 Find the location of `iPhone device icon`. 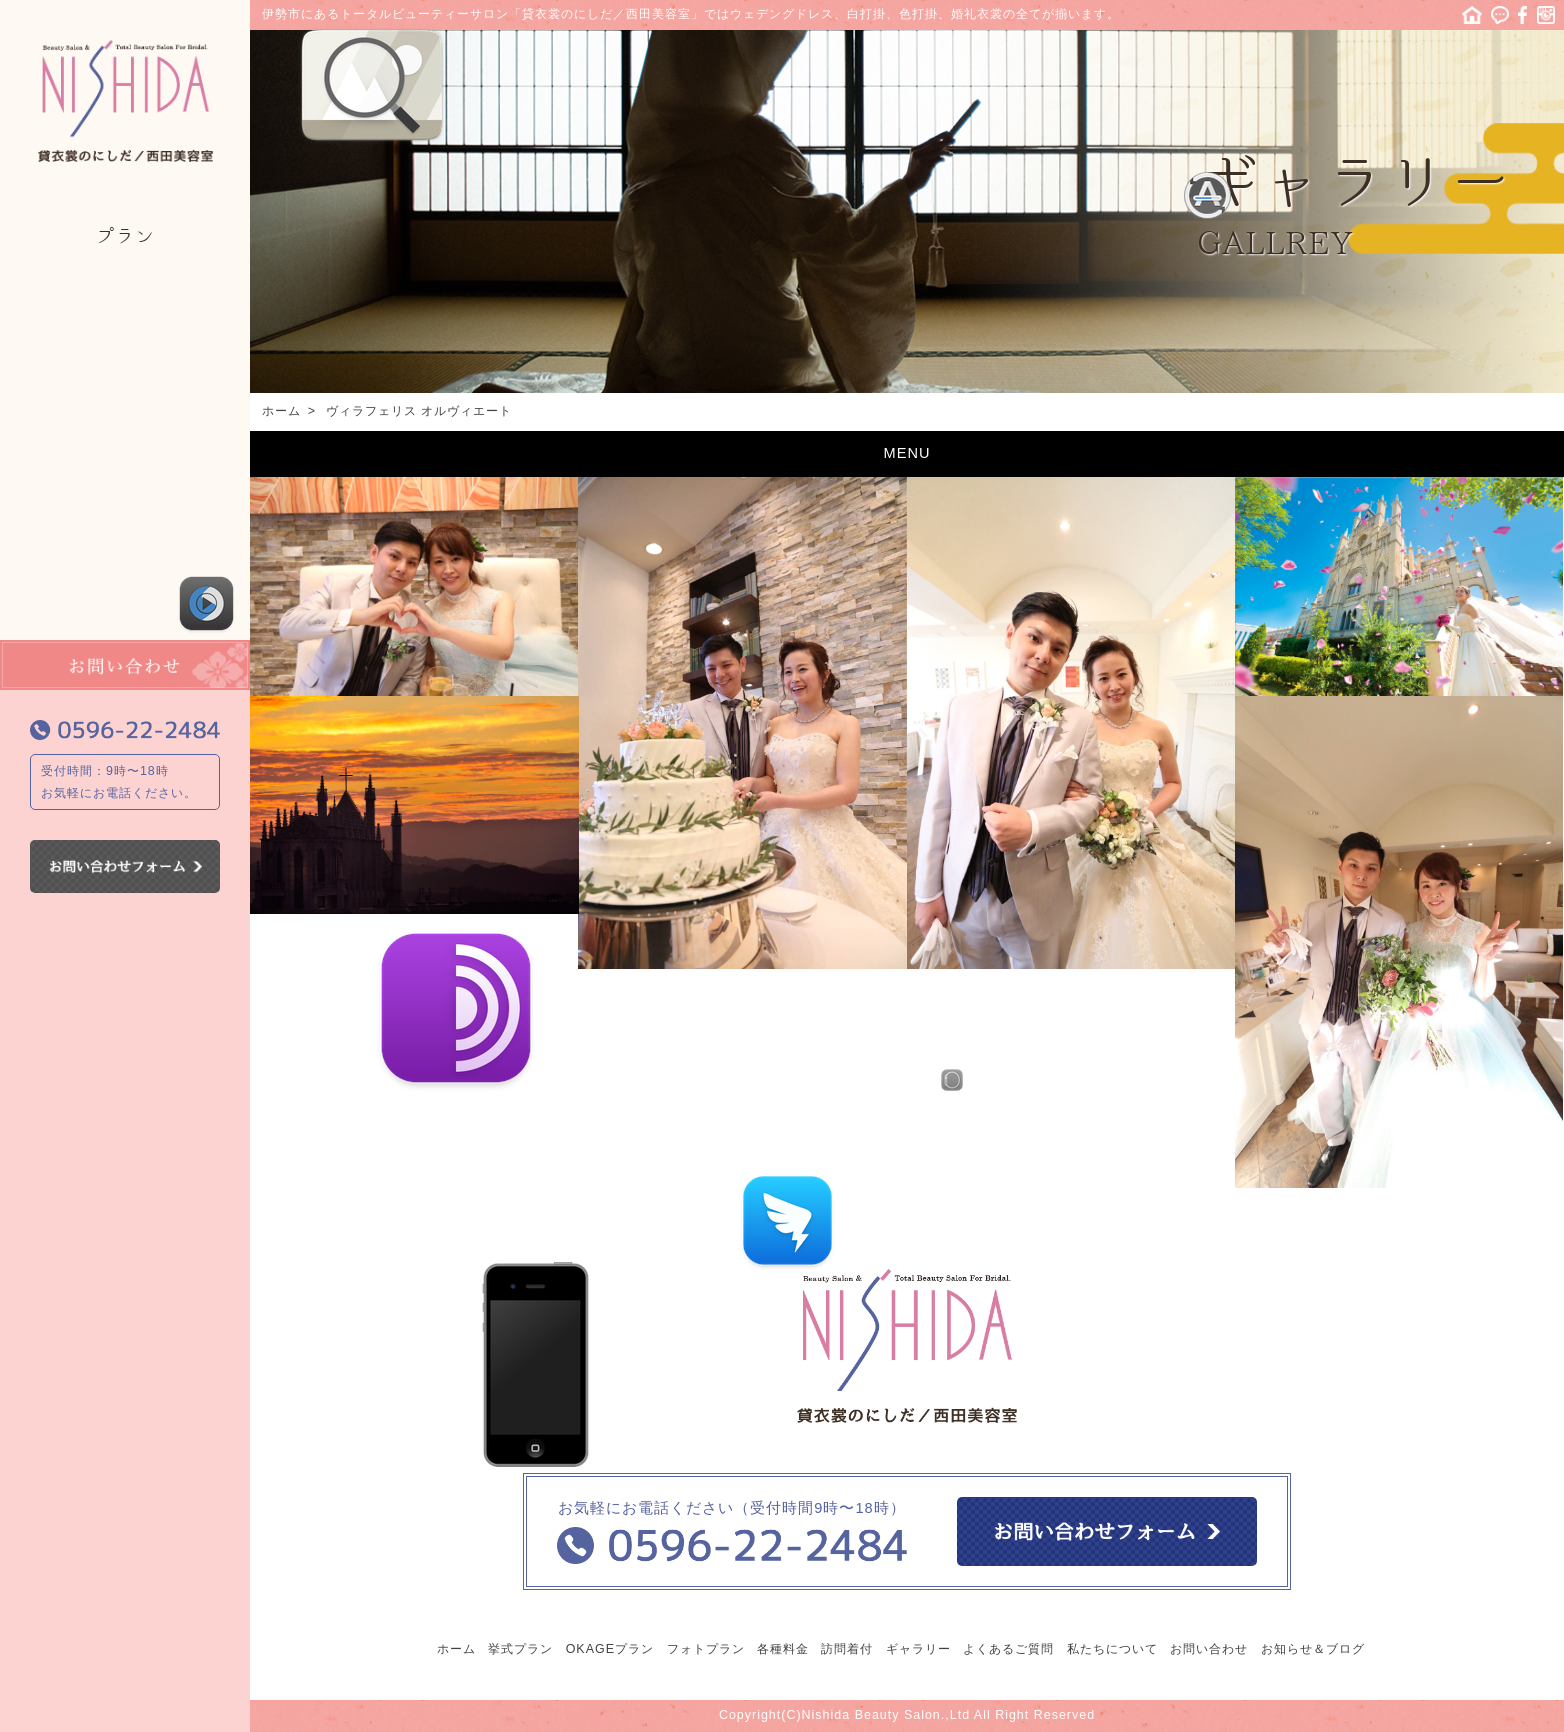

iPhone device icon is located at coordinates (535, 1364).